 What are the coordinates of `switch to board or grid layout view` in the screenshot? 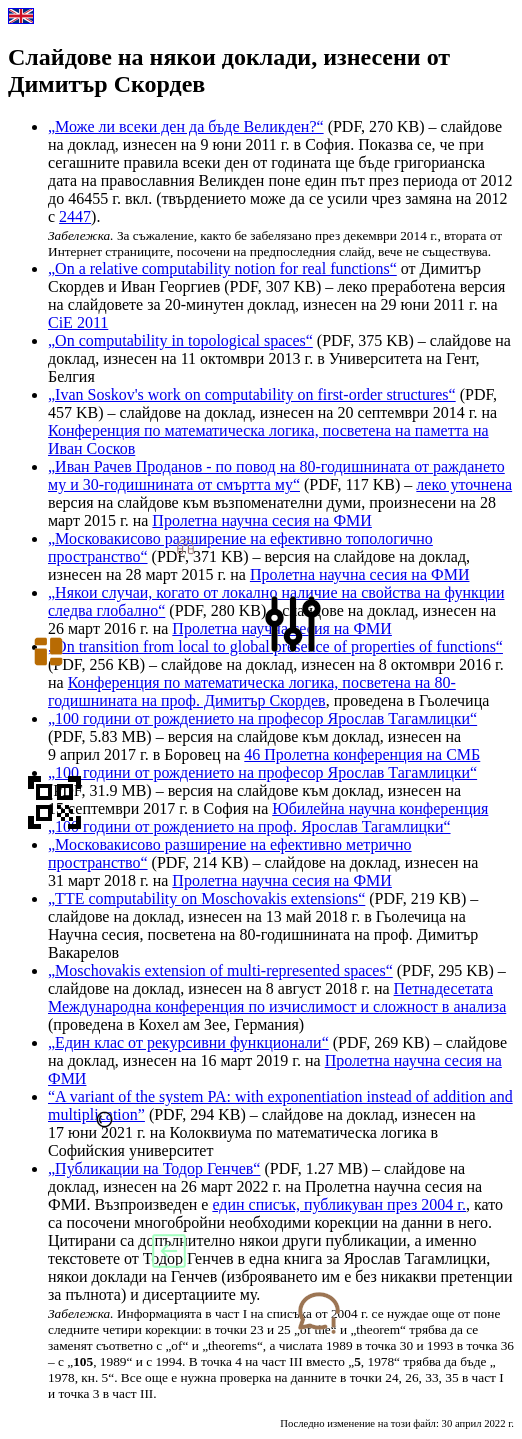 It's located at (48, 651).